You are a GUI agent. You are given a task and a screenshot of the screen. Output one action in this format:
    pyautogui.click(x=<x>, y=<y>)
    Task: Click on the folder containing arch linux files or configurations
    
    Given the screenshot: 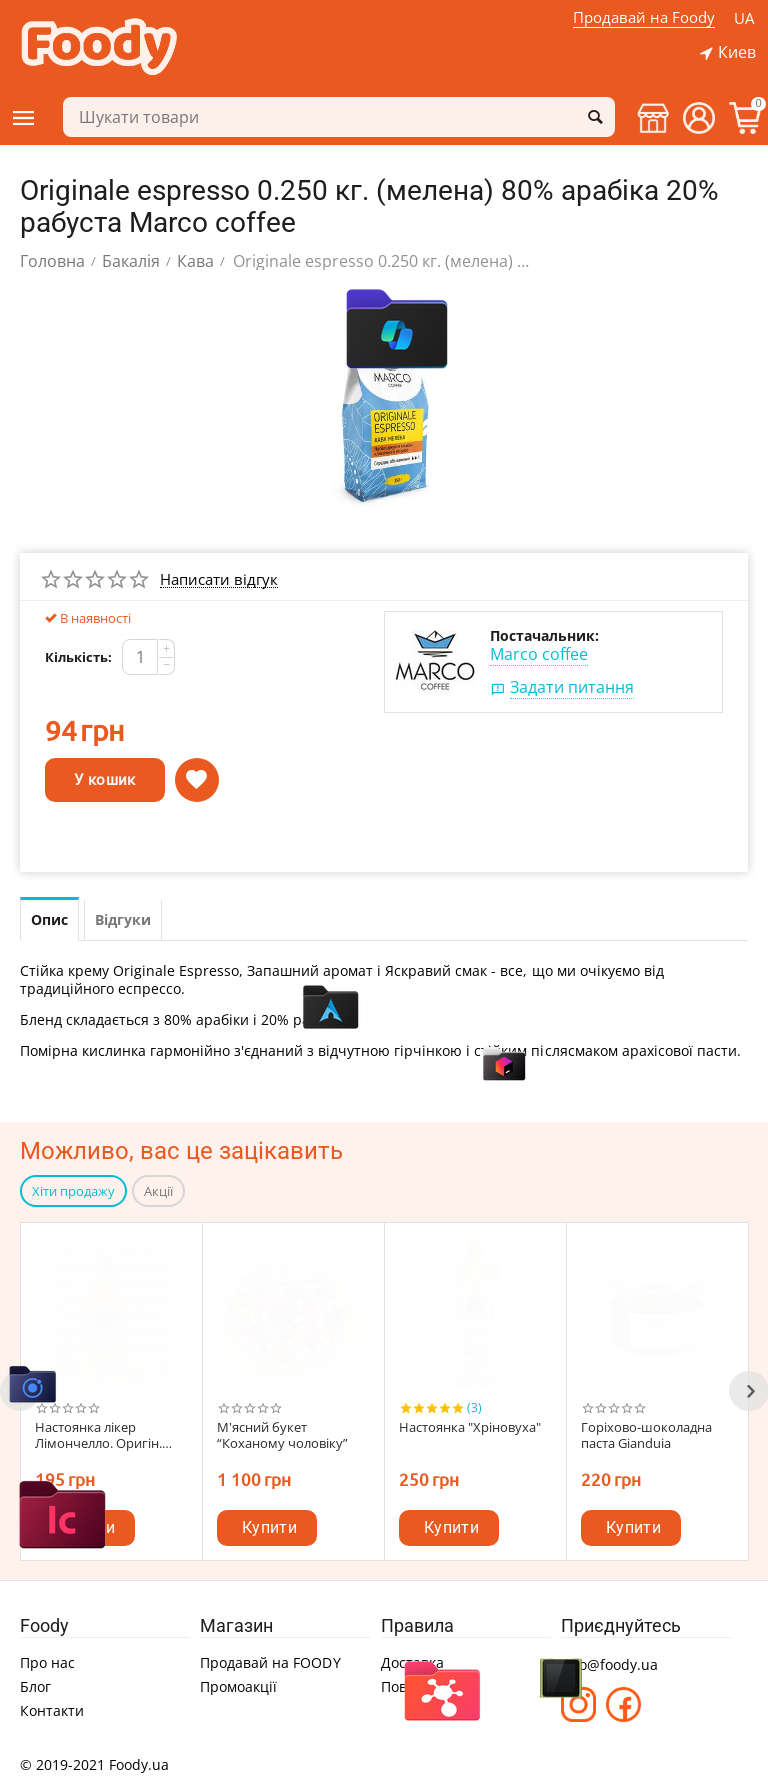 What is the action you would take?
    pyautogui.click(x=330, y=1008)
    